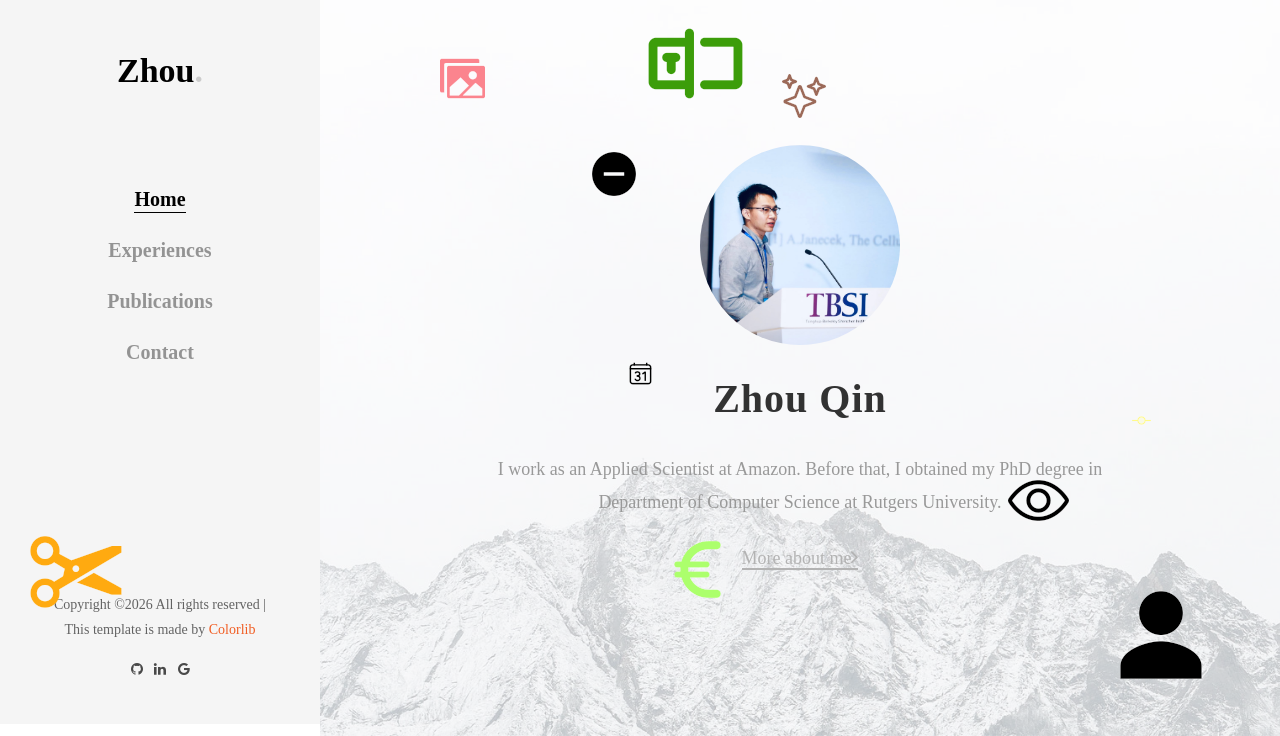 The image size is (1280, 736). I want to click on indicates AI-generated or enhanced content, so click(804, 96).